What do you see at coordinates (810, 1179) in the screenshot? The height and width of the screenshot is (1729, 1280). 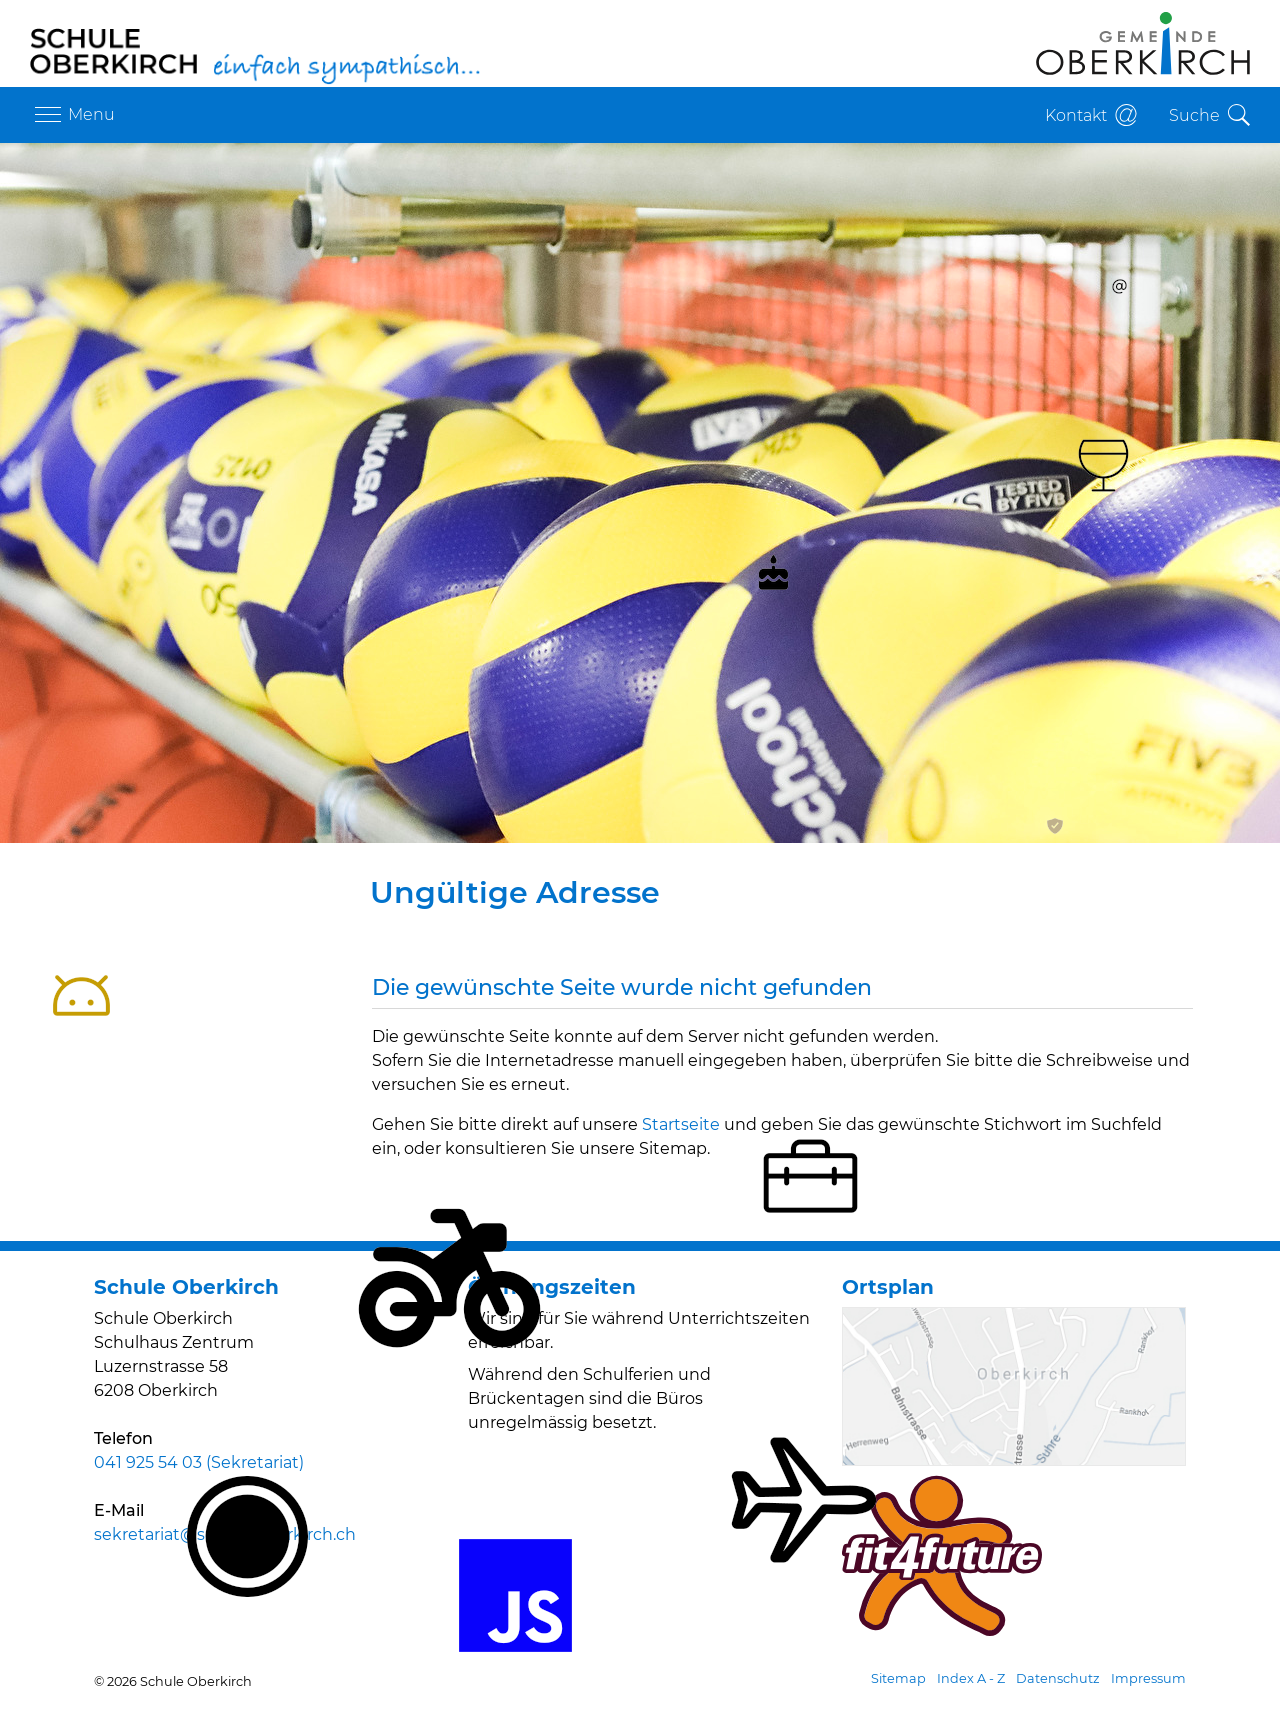 I see `access tools and utilities` at bounding box center [810, 1179].